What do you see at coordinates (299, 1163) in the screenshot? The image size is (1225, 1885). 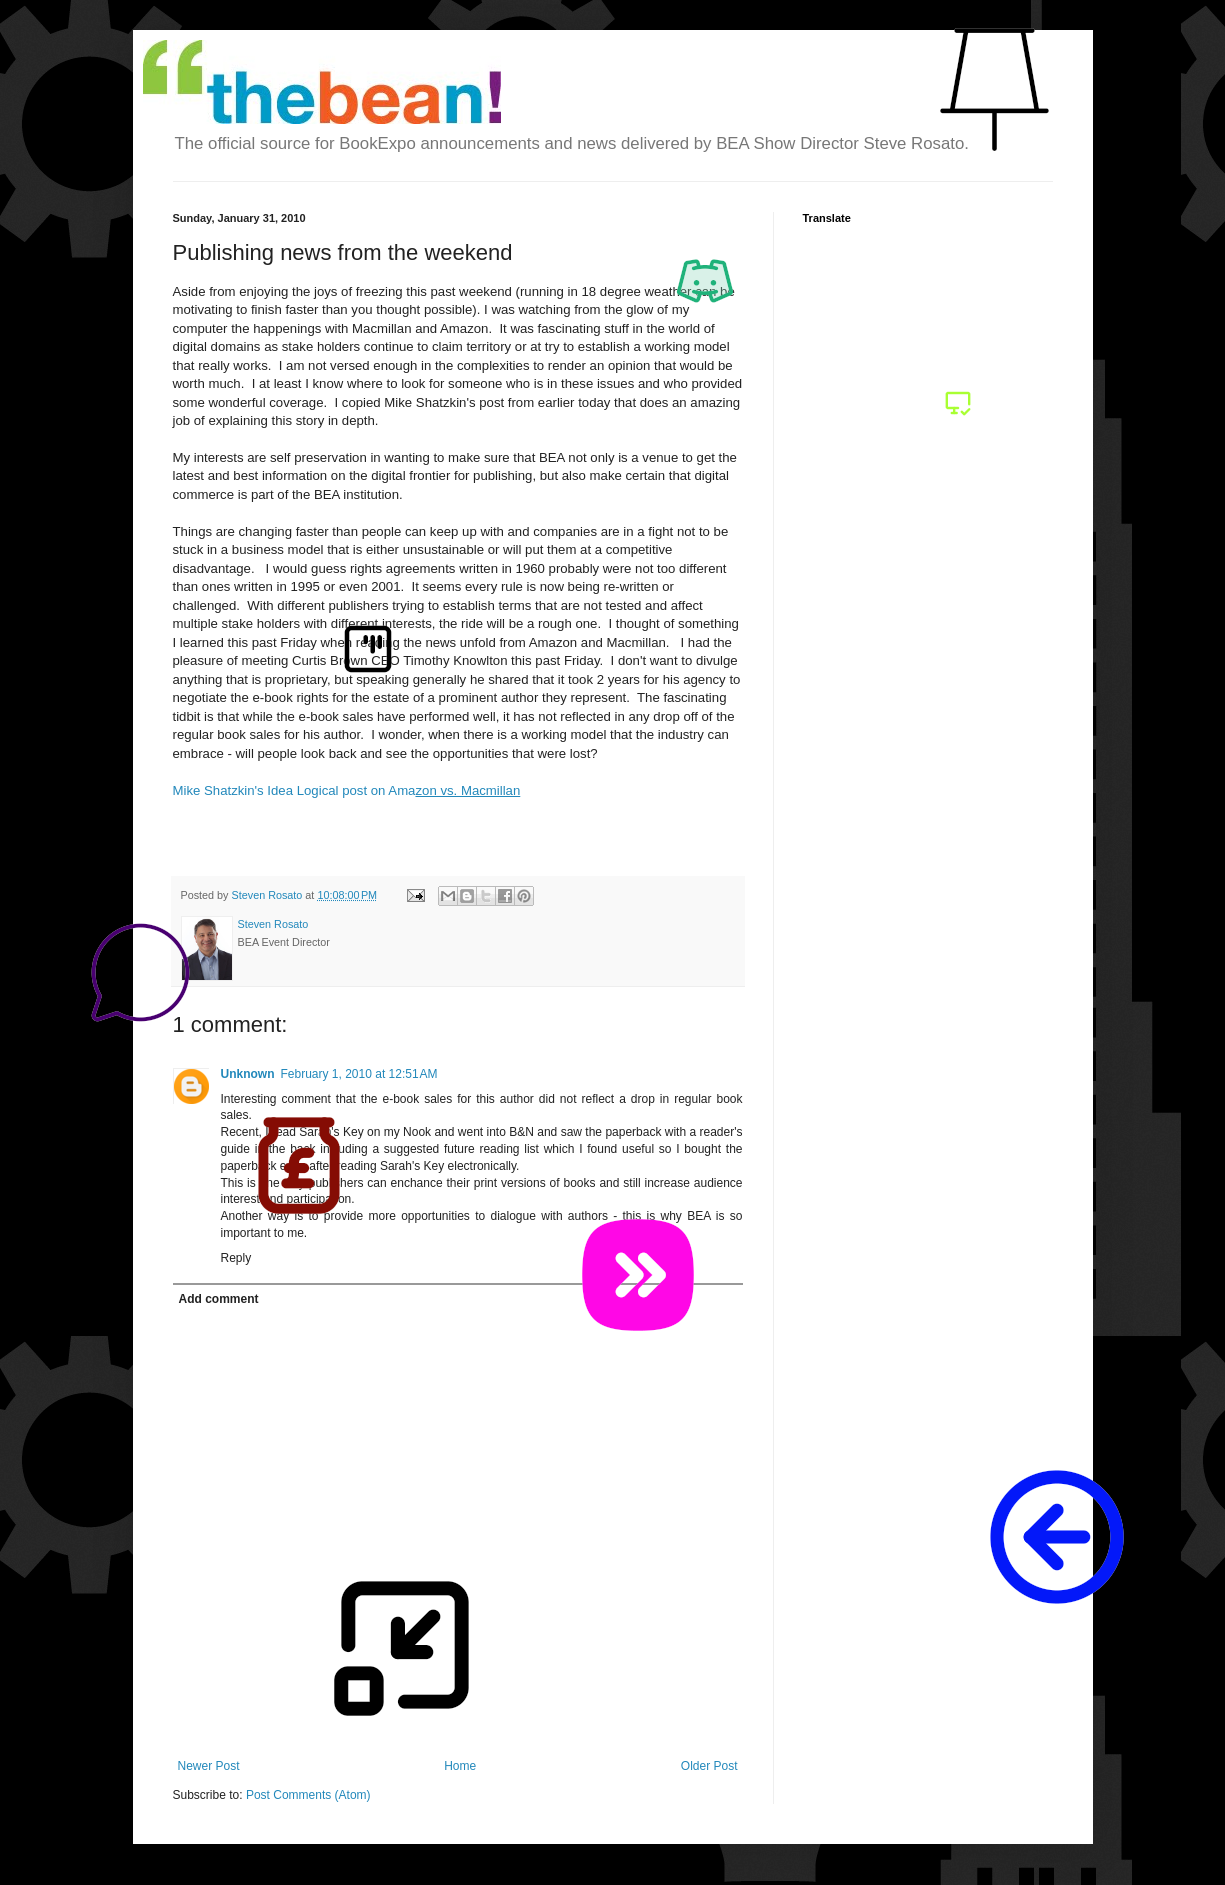 I see `donate or tip in pounds` at bounding box center [299, 1163].